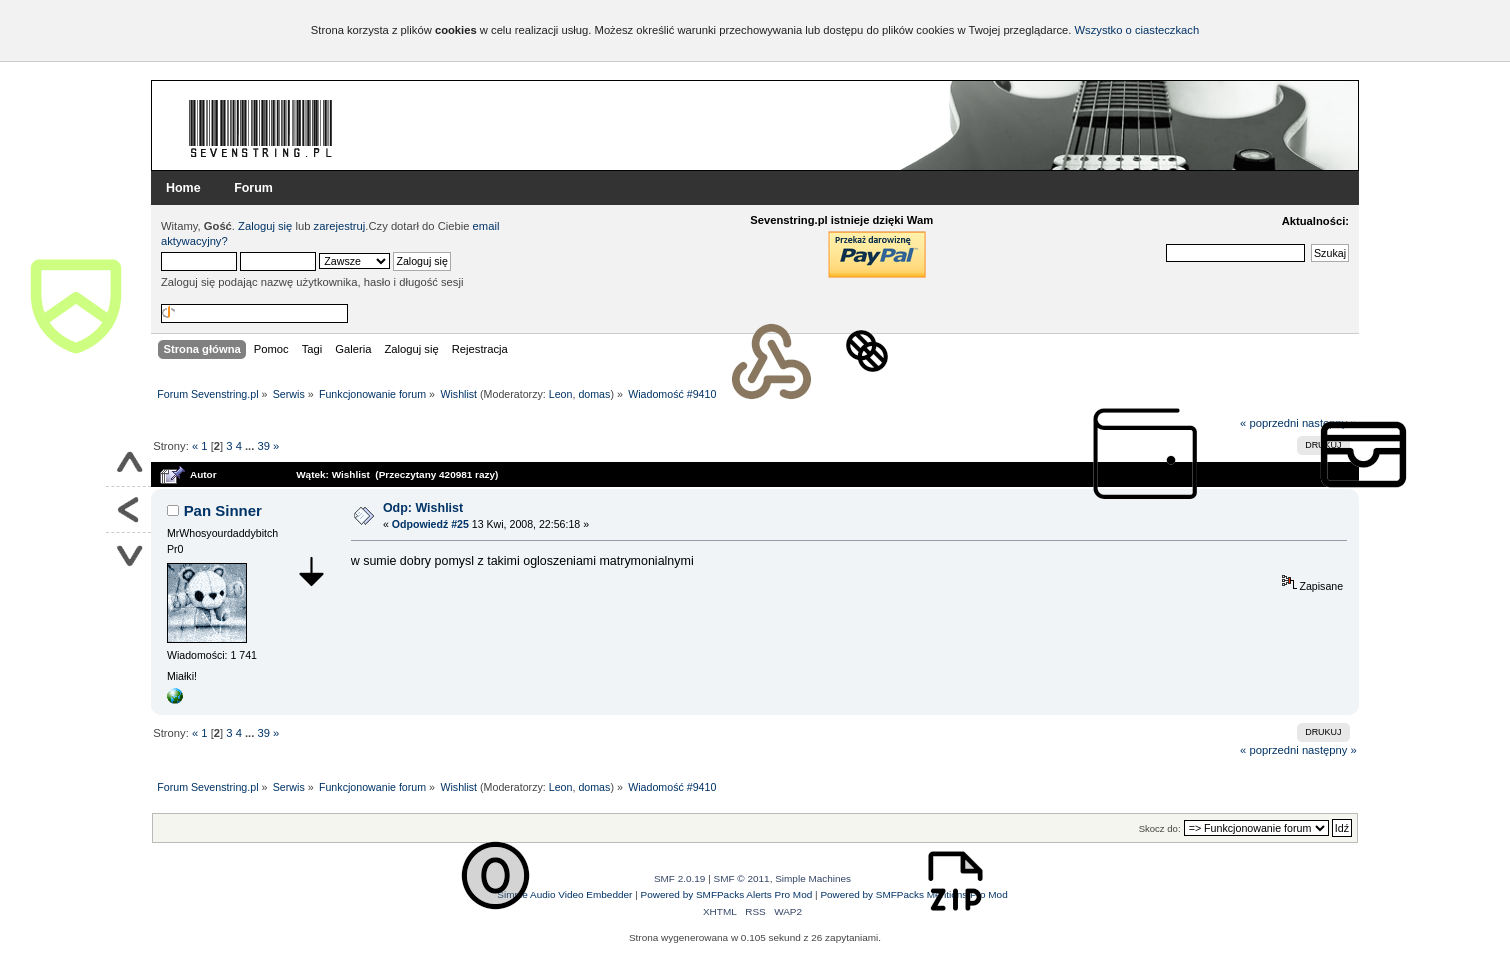  I want to click on access security or protection settings, so click(76, 301).